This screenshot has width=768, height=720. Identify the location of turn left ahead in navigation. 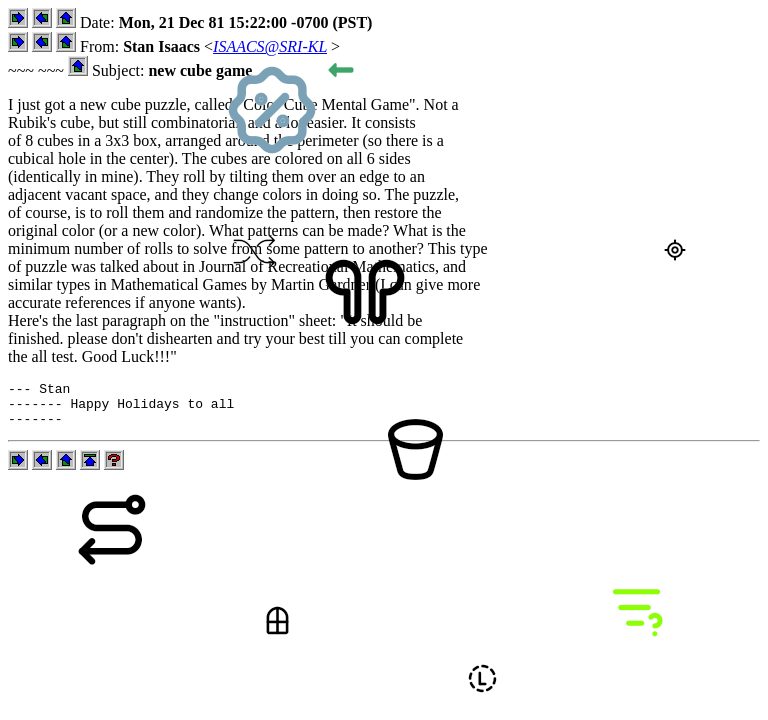
(112, 528).